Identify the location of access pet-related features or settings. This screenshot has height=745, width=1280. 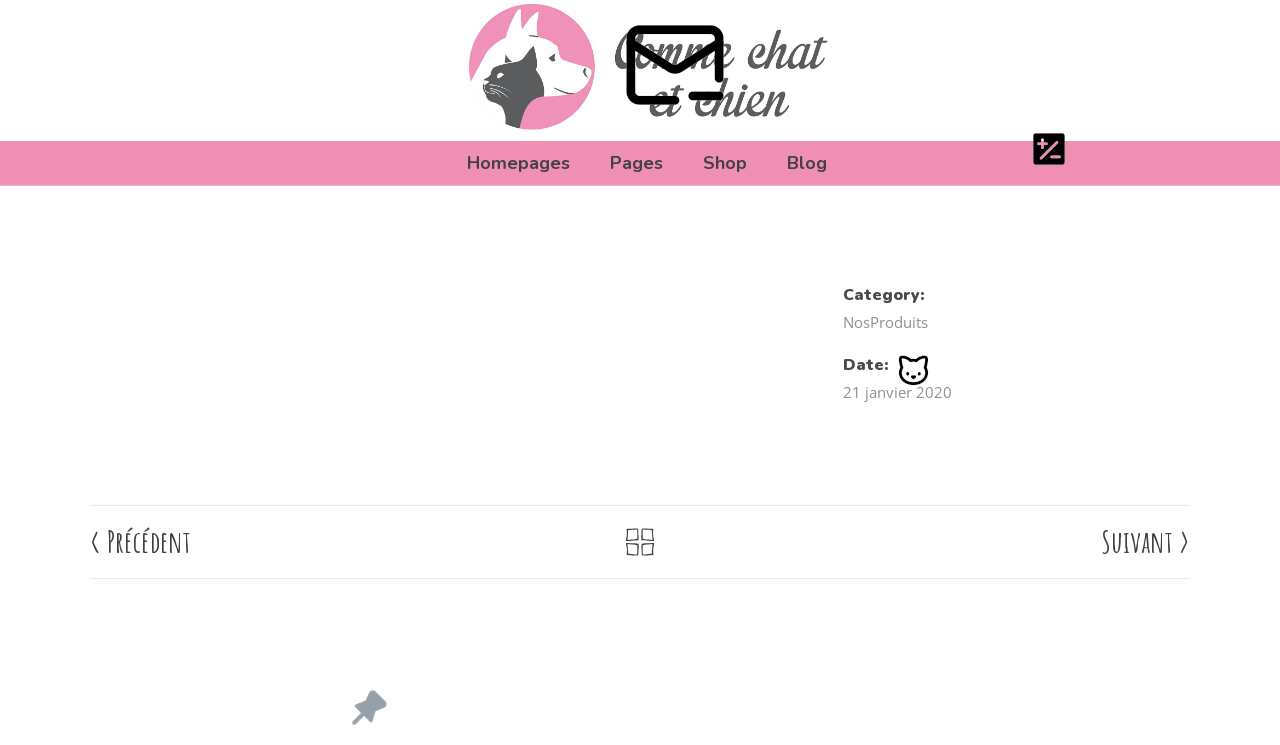
(913, 370).